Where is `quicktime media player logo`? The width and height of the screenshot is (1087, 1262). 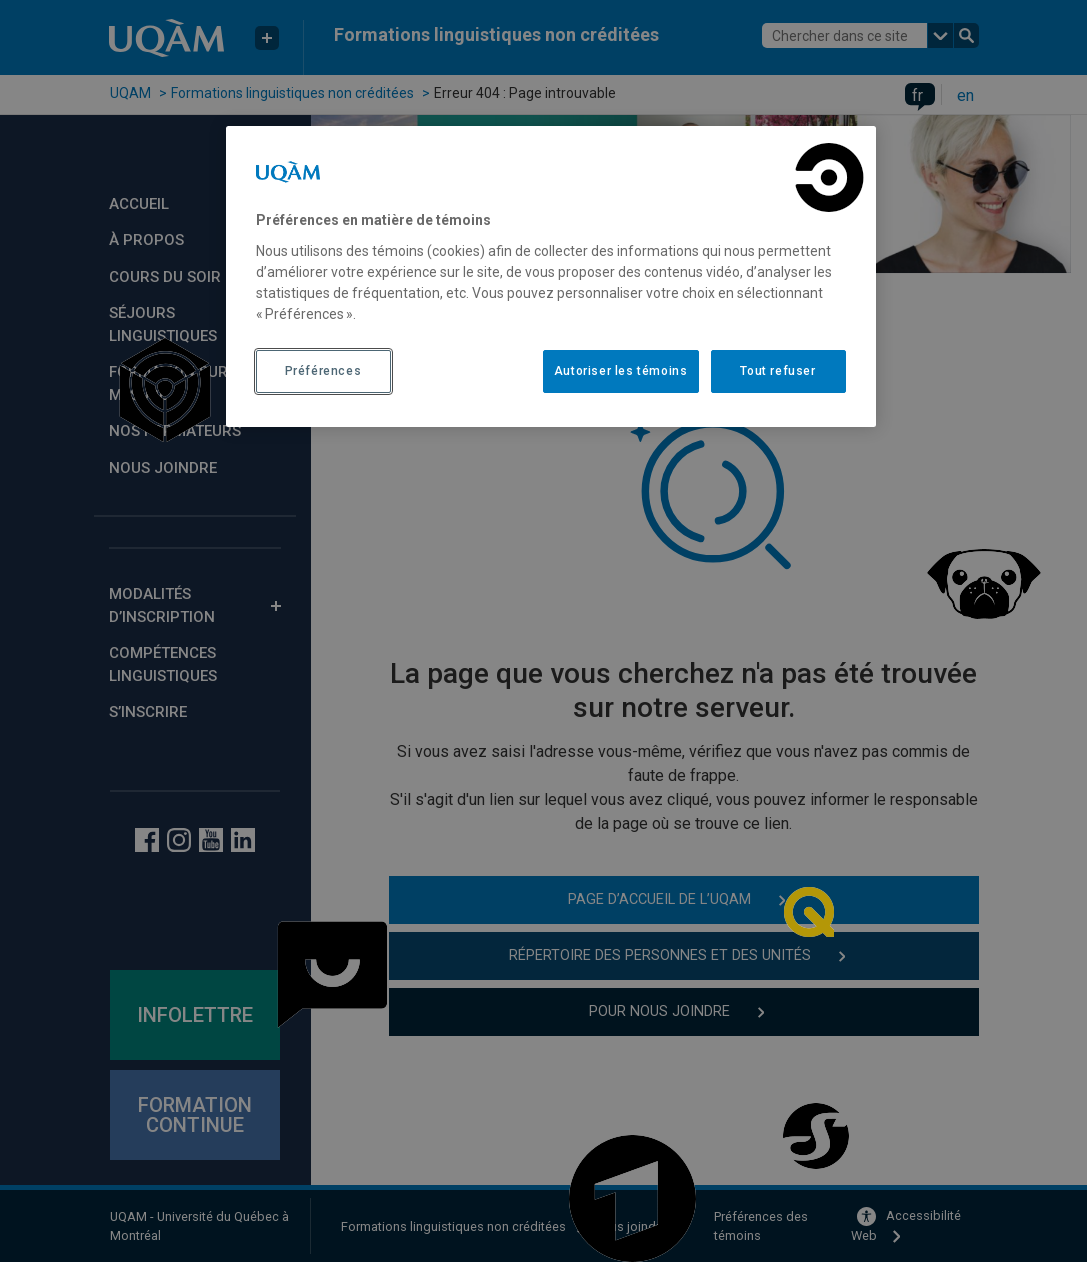
quicktime media player logo is located at coordinates (809, 912).